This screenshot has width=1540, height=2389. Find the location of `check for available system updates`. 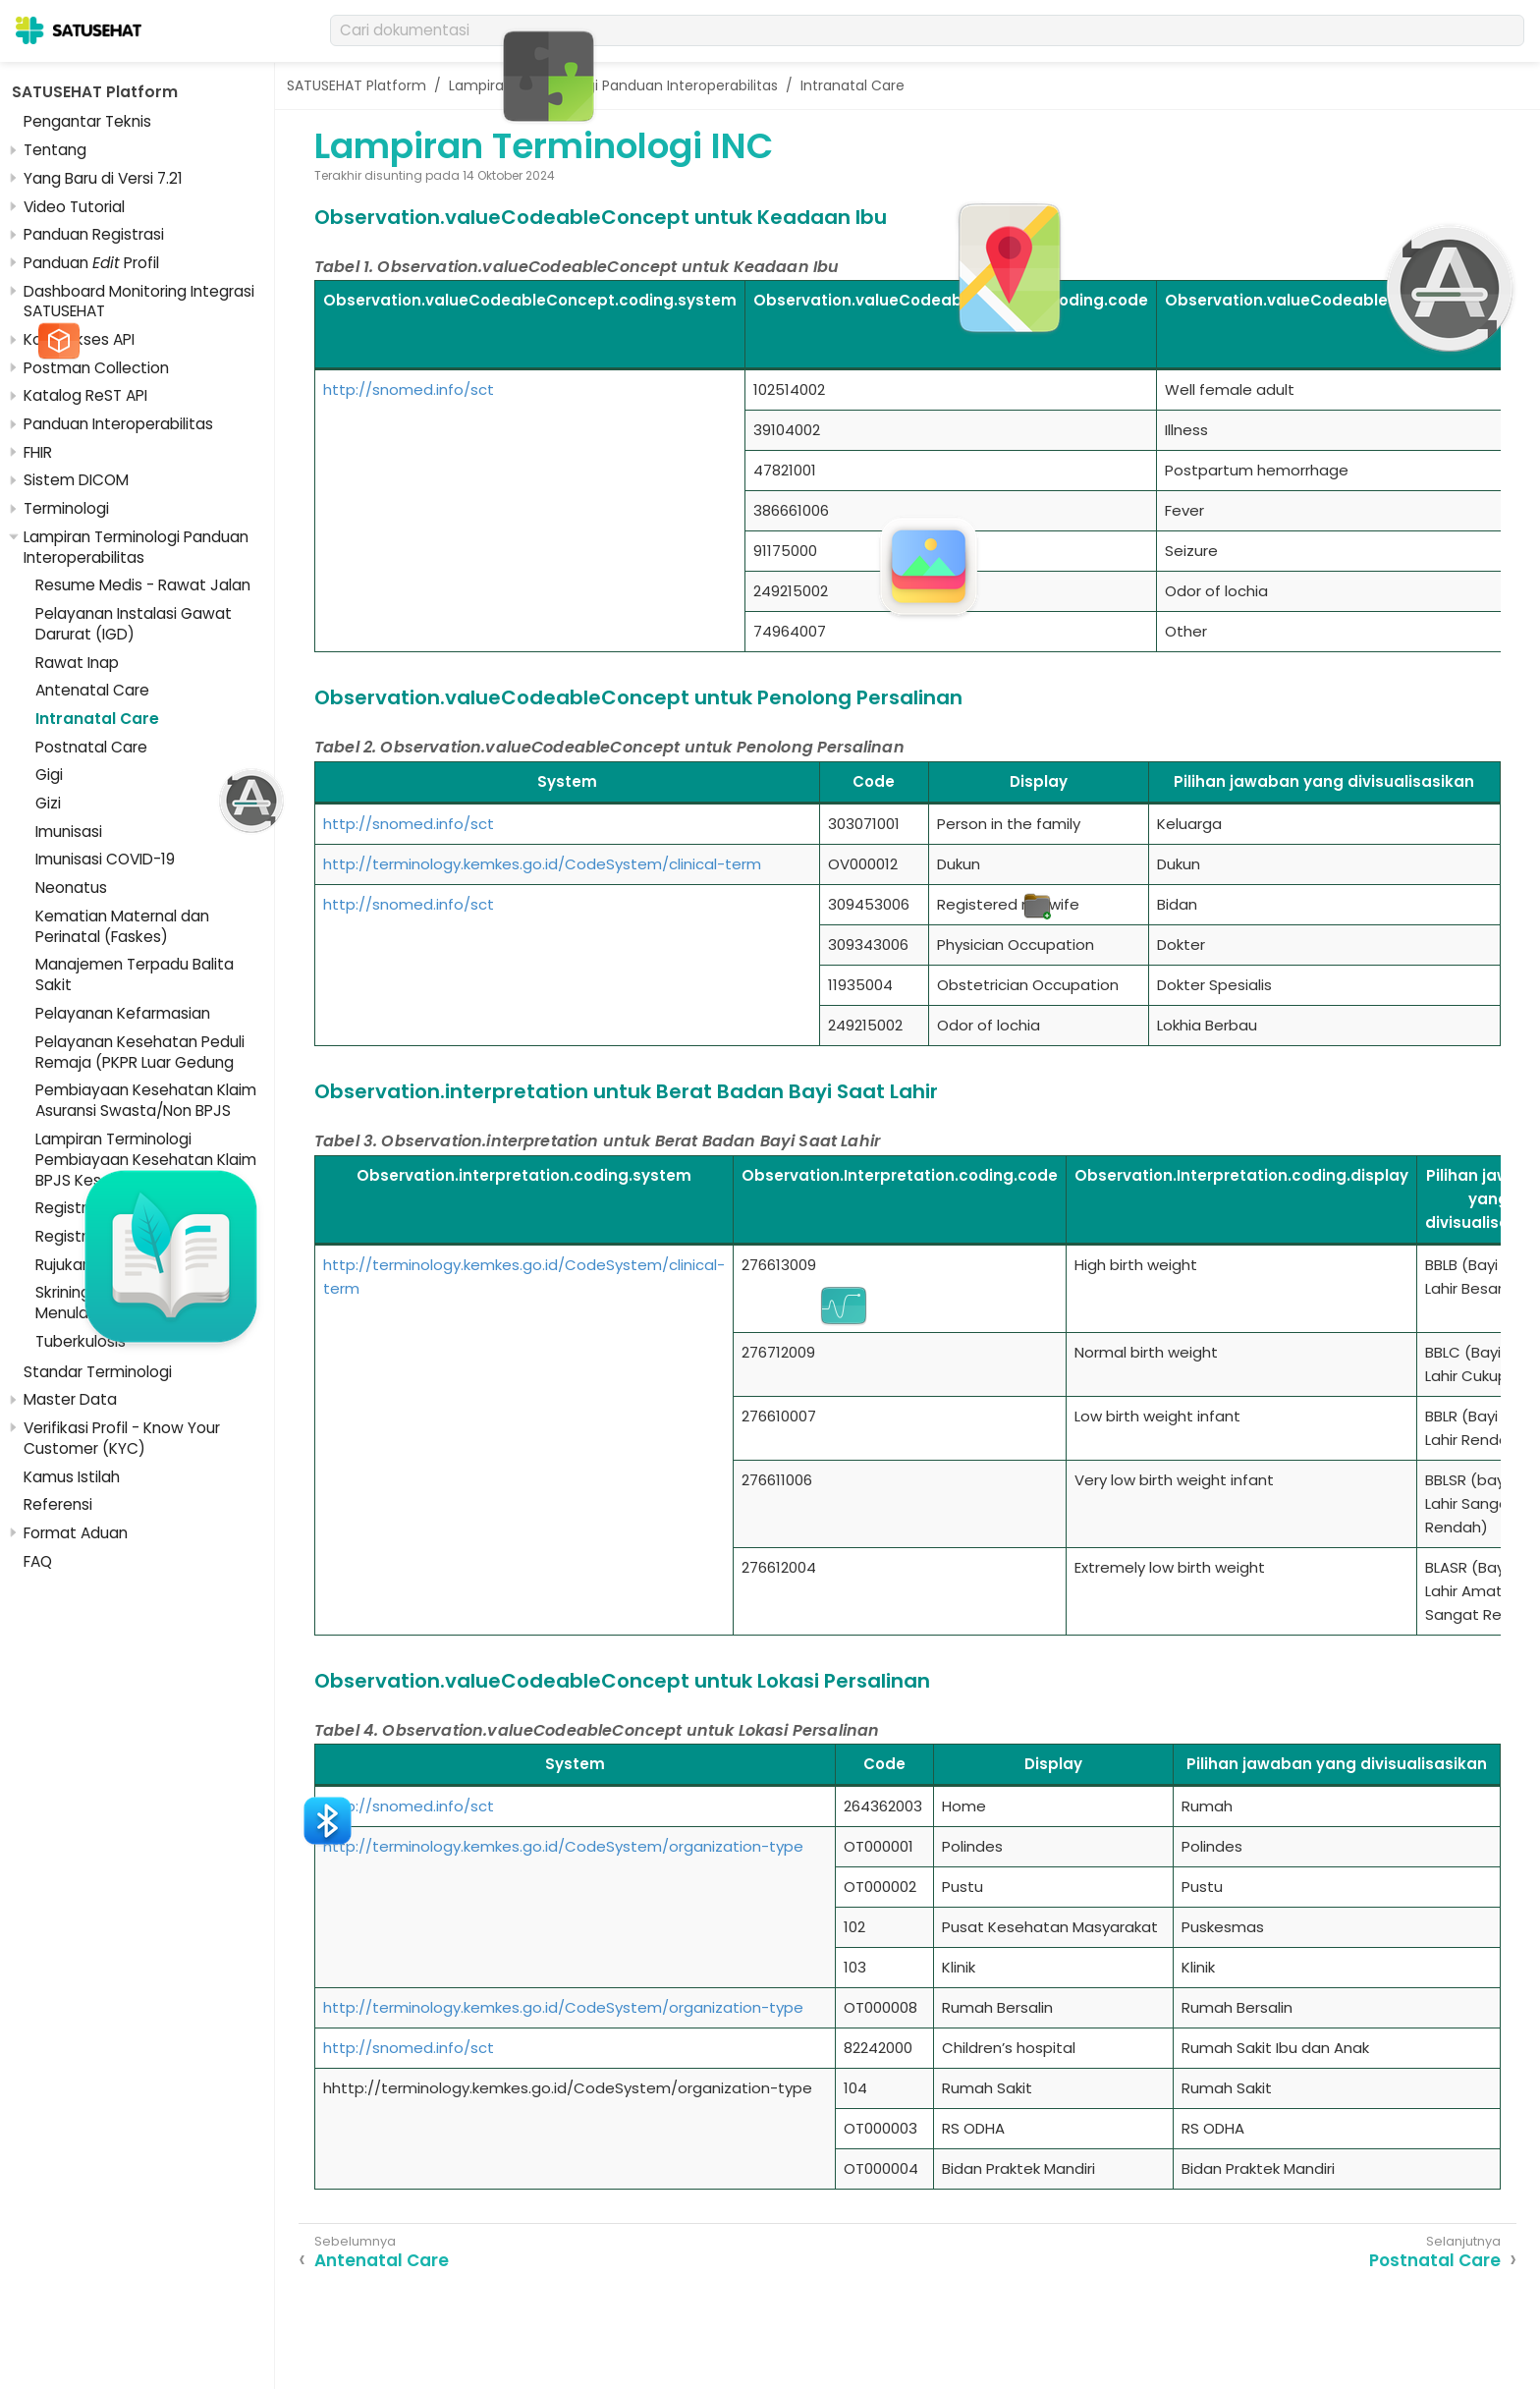

check for available system updates is located at coordinates (1450, 289).